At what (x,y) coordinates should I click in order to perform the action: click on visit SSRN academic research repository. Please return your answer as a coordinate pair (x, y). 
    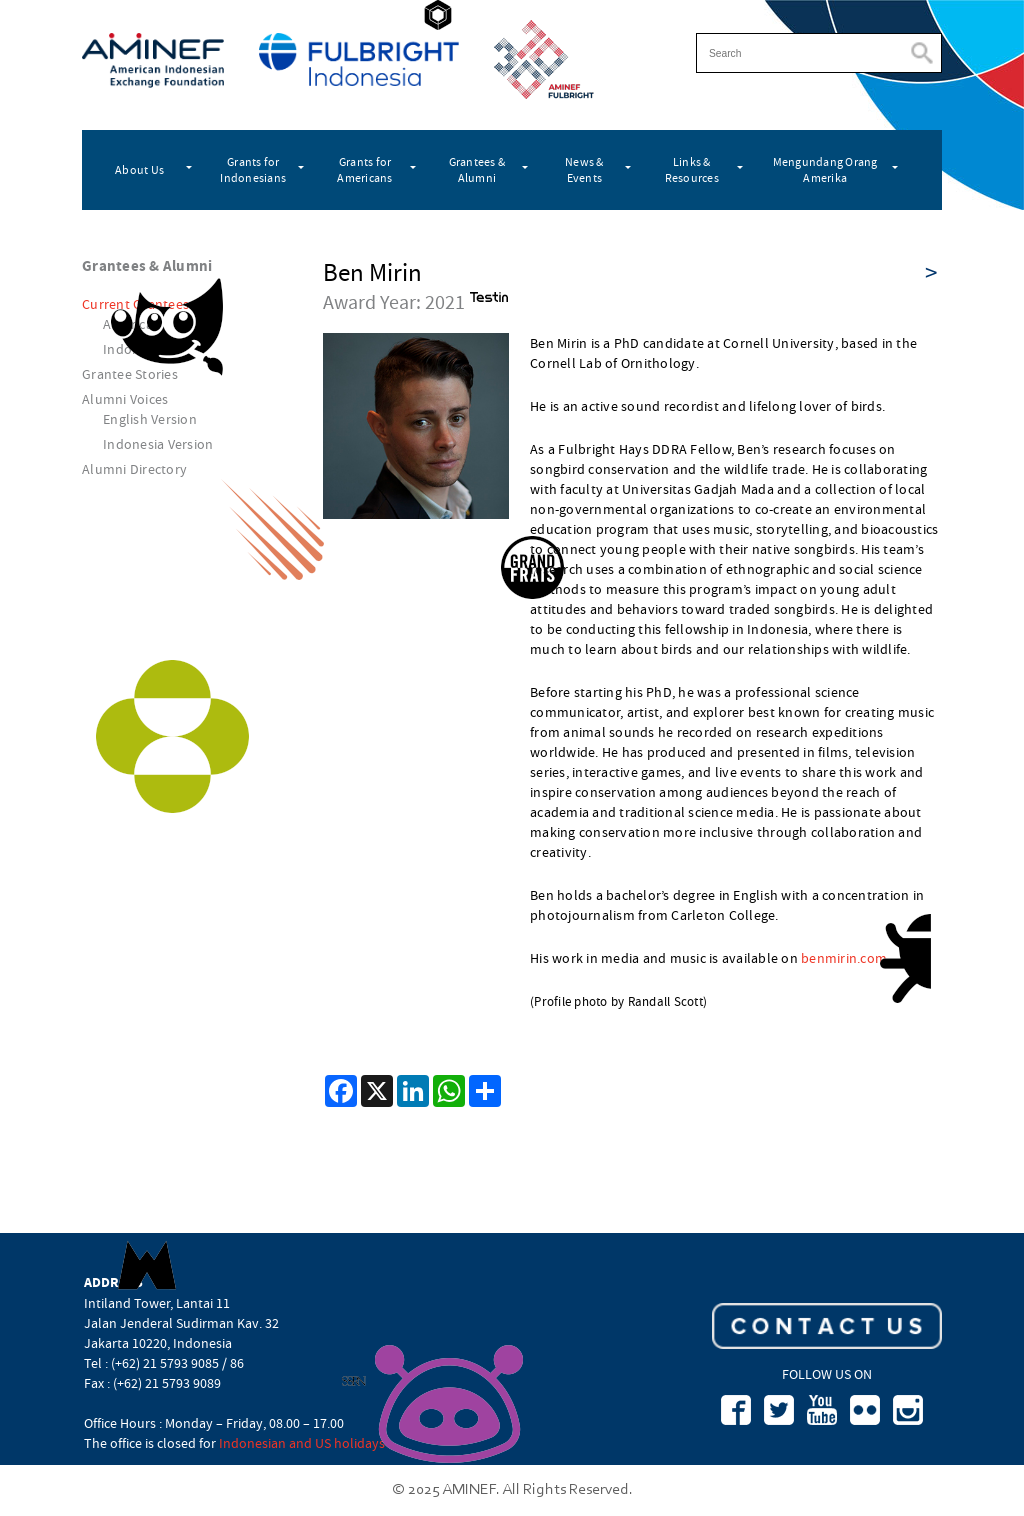
    Looking at the image, I should click on (354, 1381).